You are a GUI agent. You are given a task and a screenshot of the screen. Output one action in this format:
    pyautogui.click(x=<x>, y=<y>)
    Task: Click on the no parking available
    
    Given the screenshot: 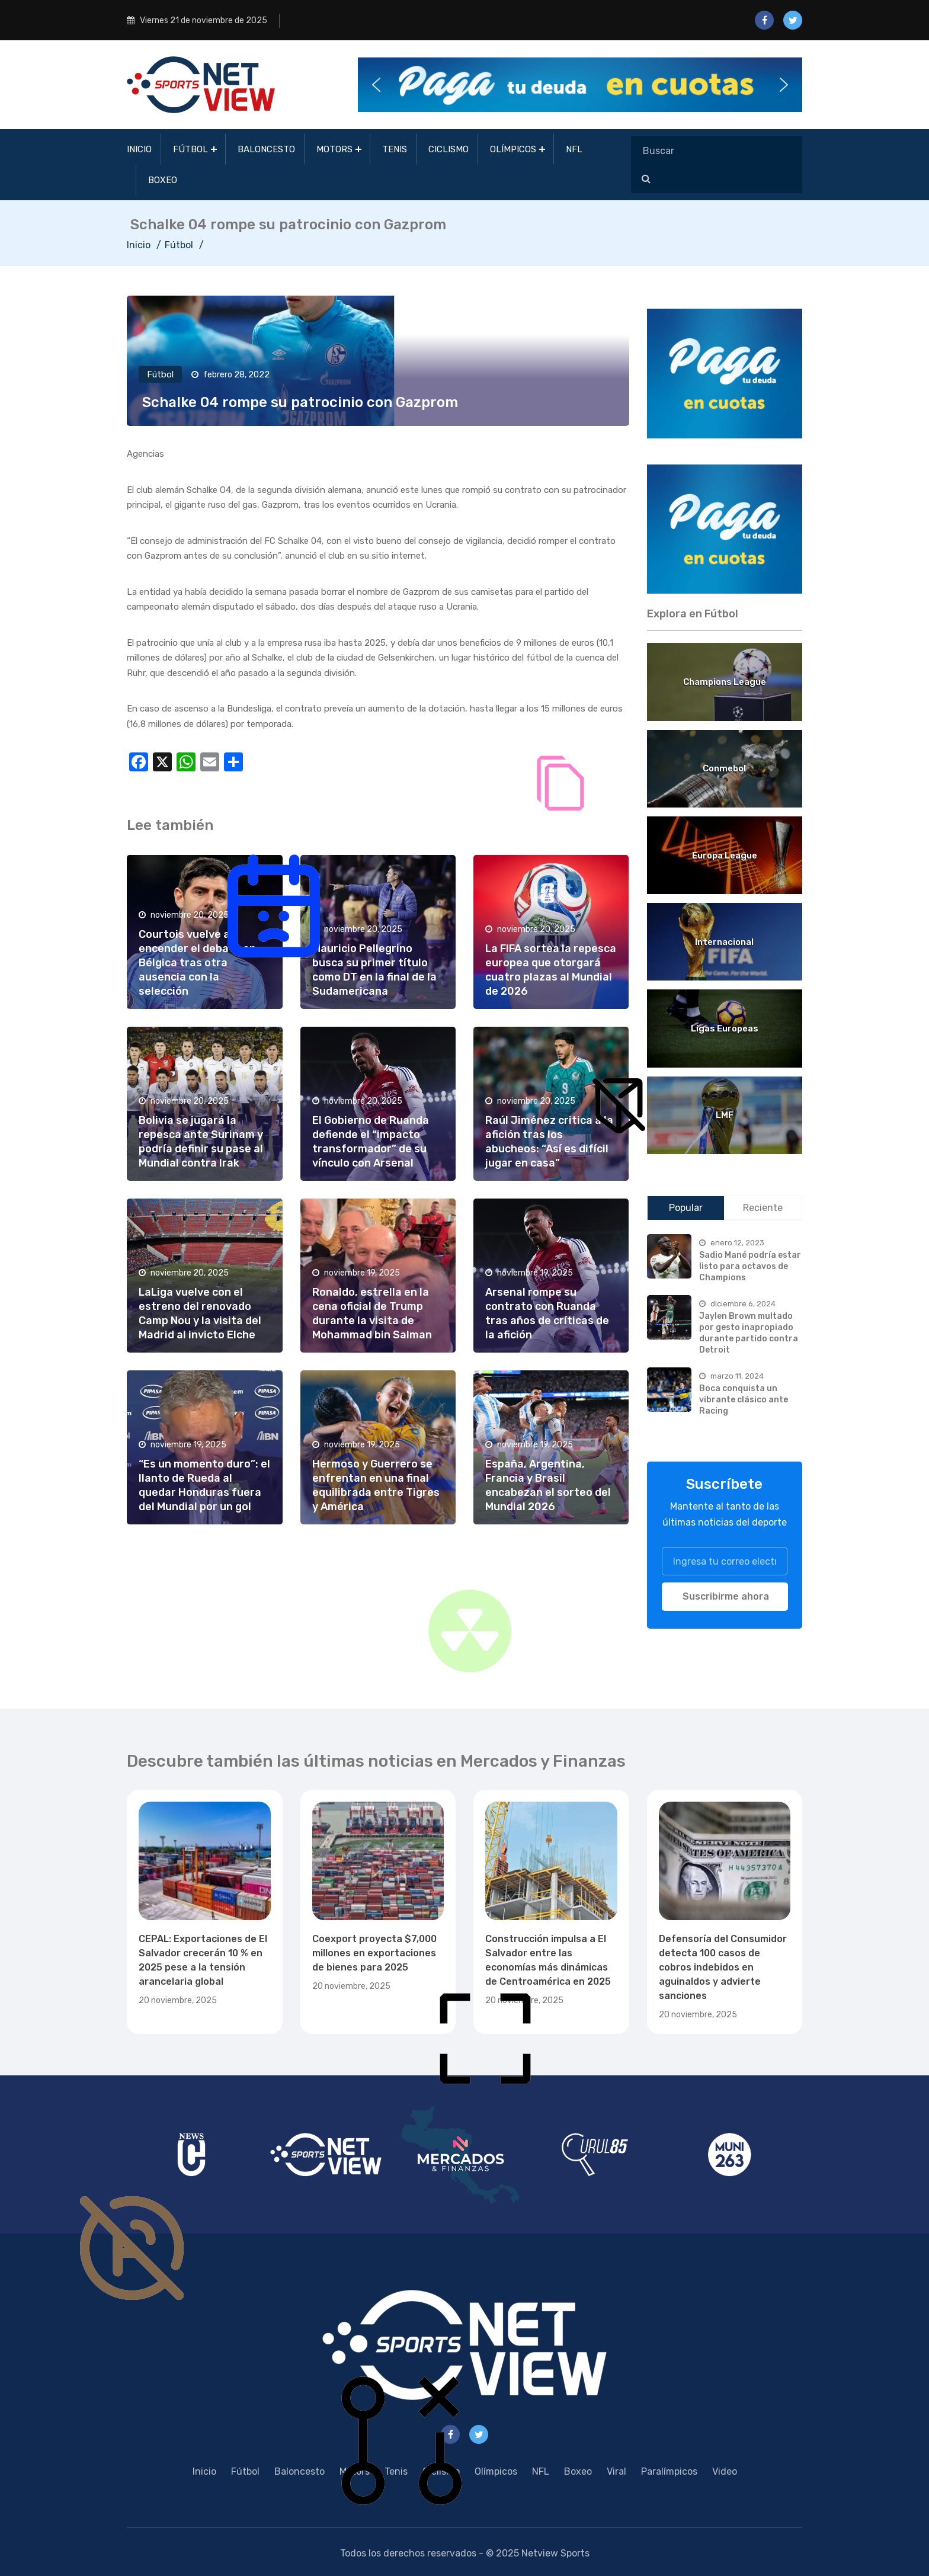 What is the action you would take?
    pyautogui.click(x=132, y=2248)
    